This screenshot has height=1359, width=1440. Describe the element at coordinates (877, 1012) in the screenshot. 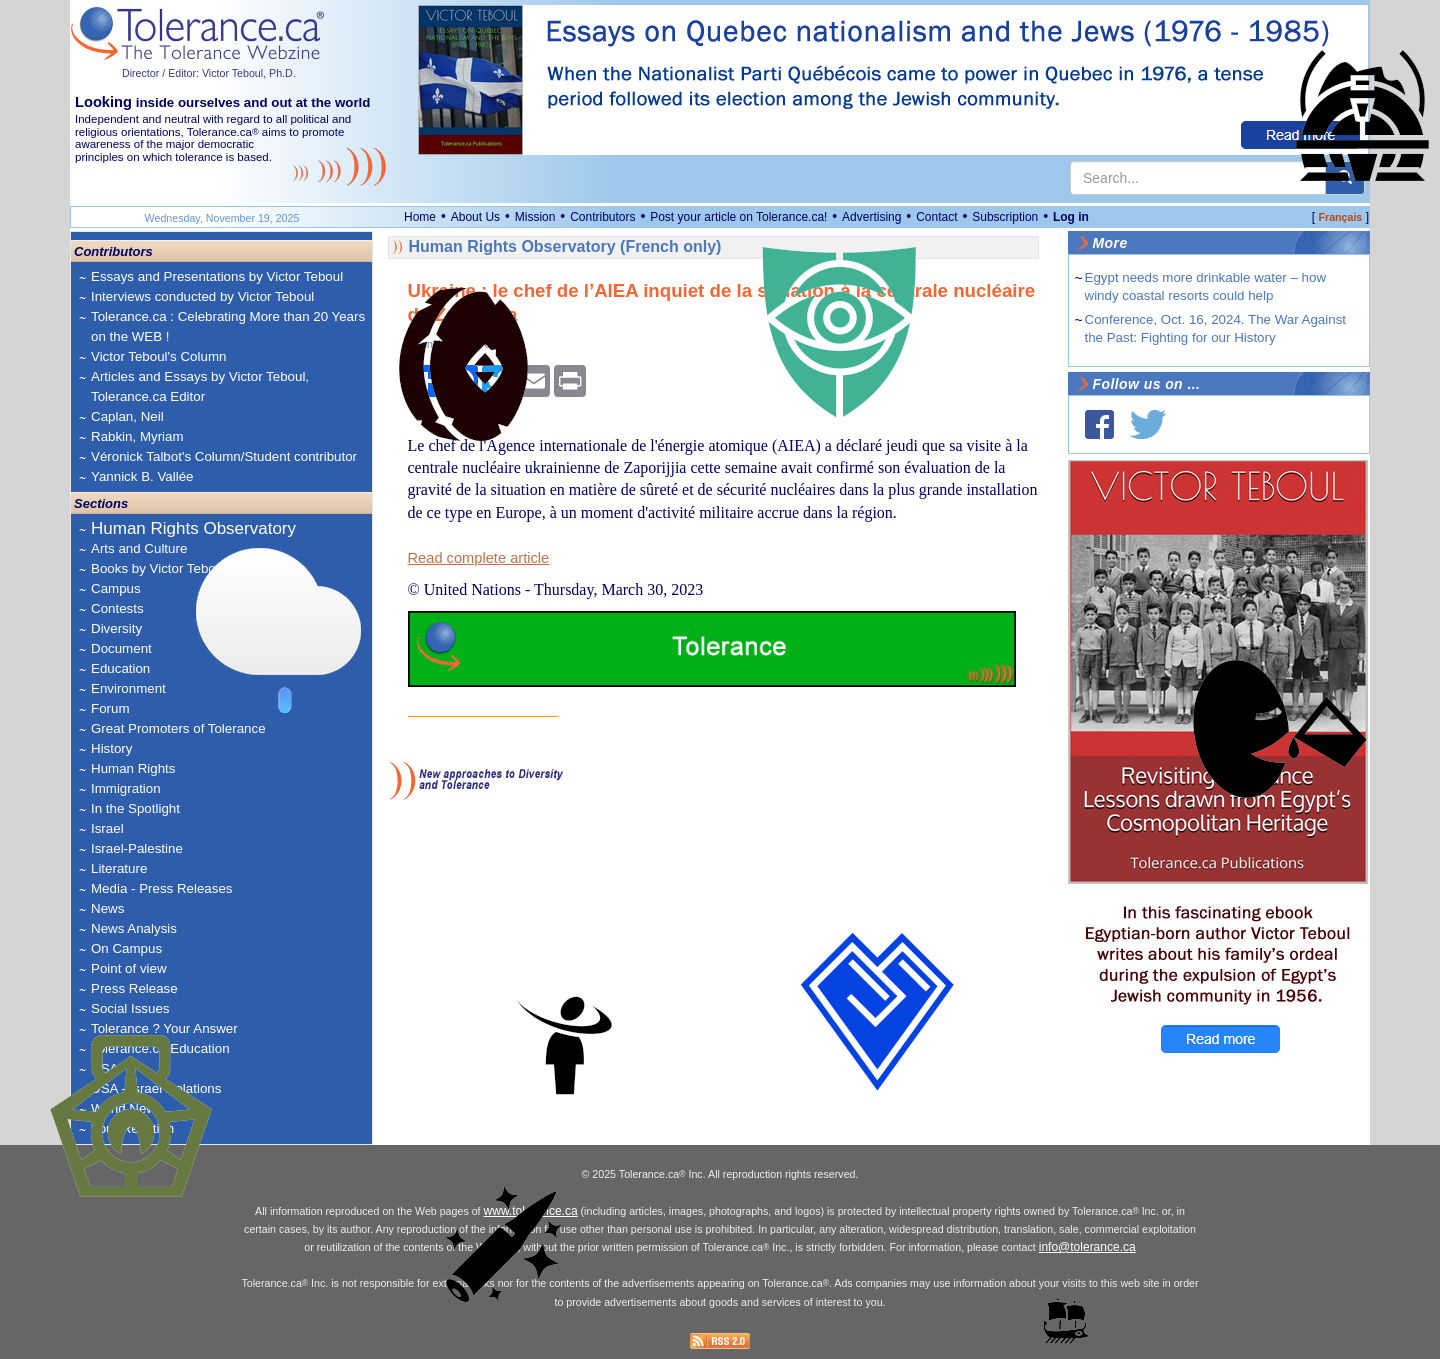

I see `indicates a rare or valuable in-game resource` at that location.